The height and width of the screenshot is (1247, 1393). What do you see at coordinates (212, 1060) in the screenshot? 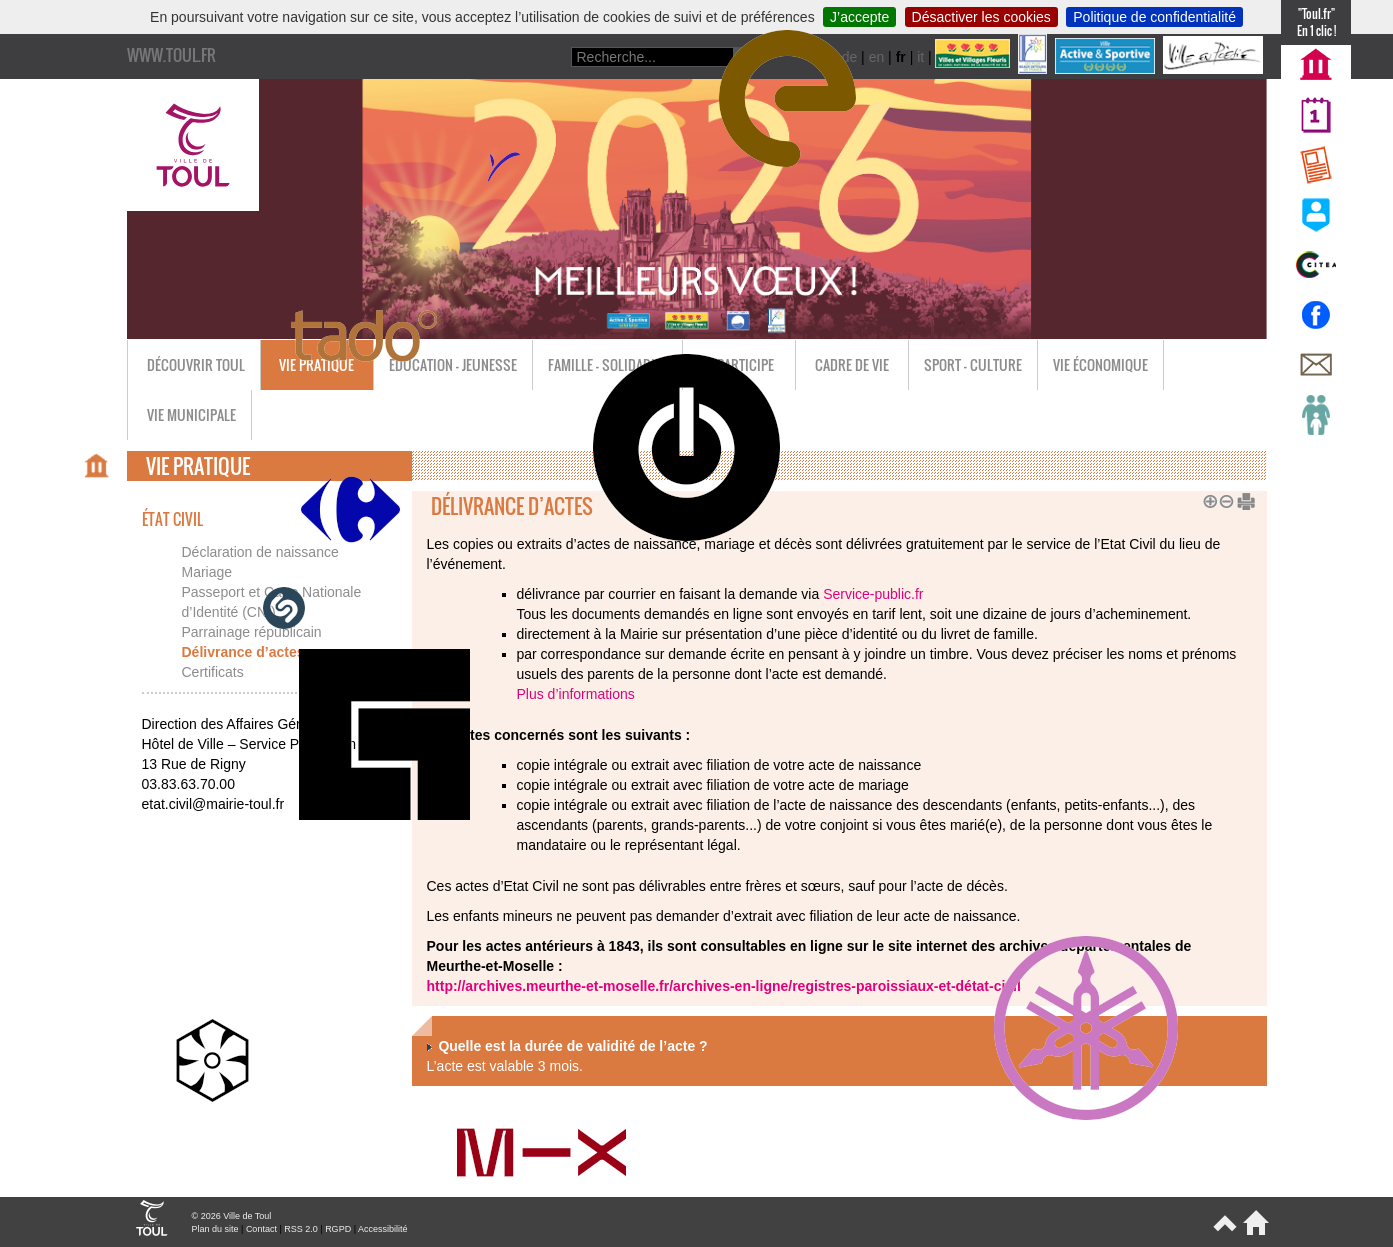
I see `semantic-release automation tool logo` at bounding box center [212, 1060].